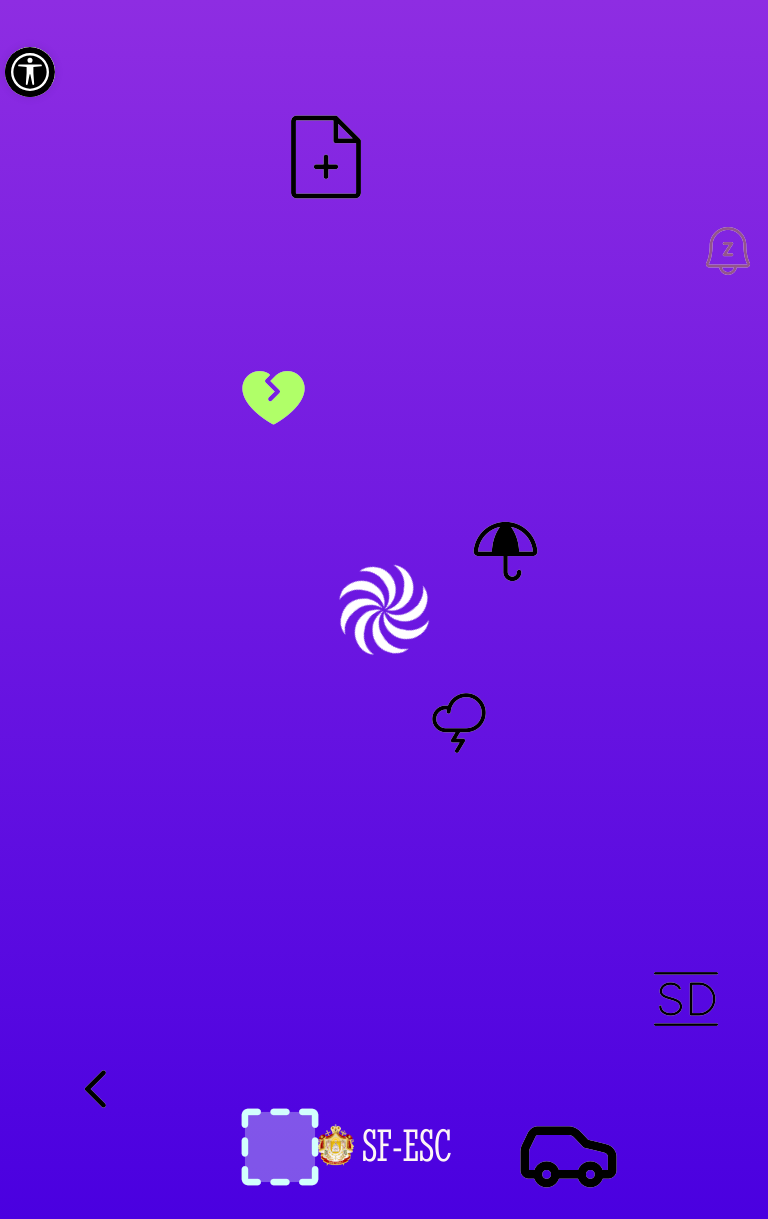 The image size is (768, 1219). Describe the element at coordinates (97, 1089) in the screenshot. I see `go back to the previous screen` at that location.